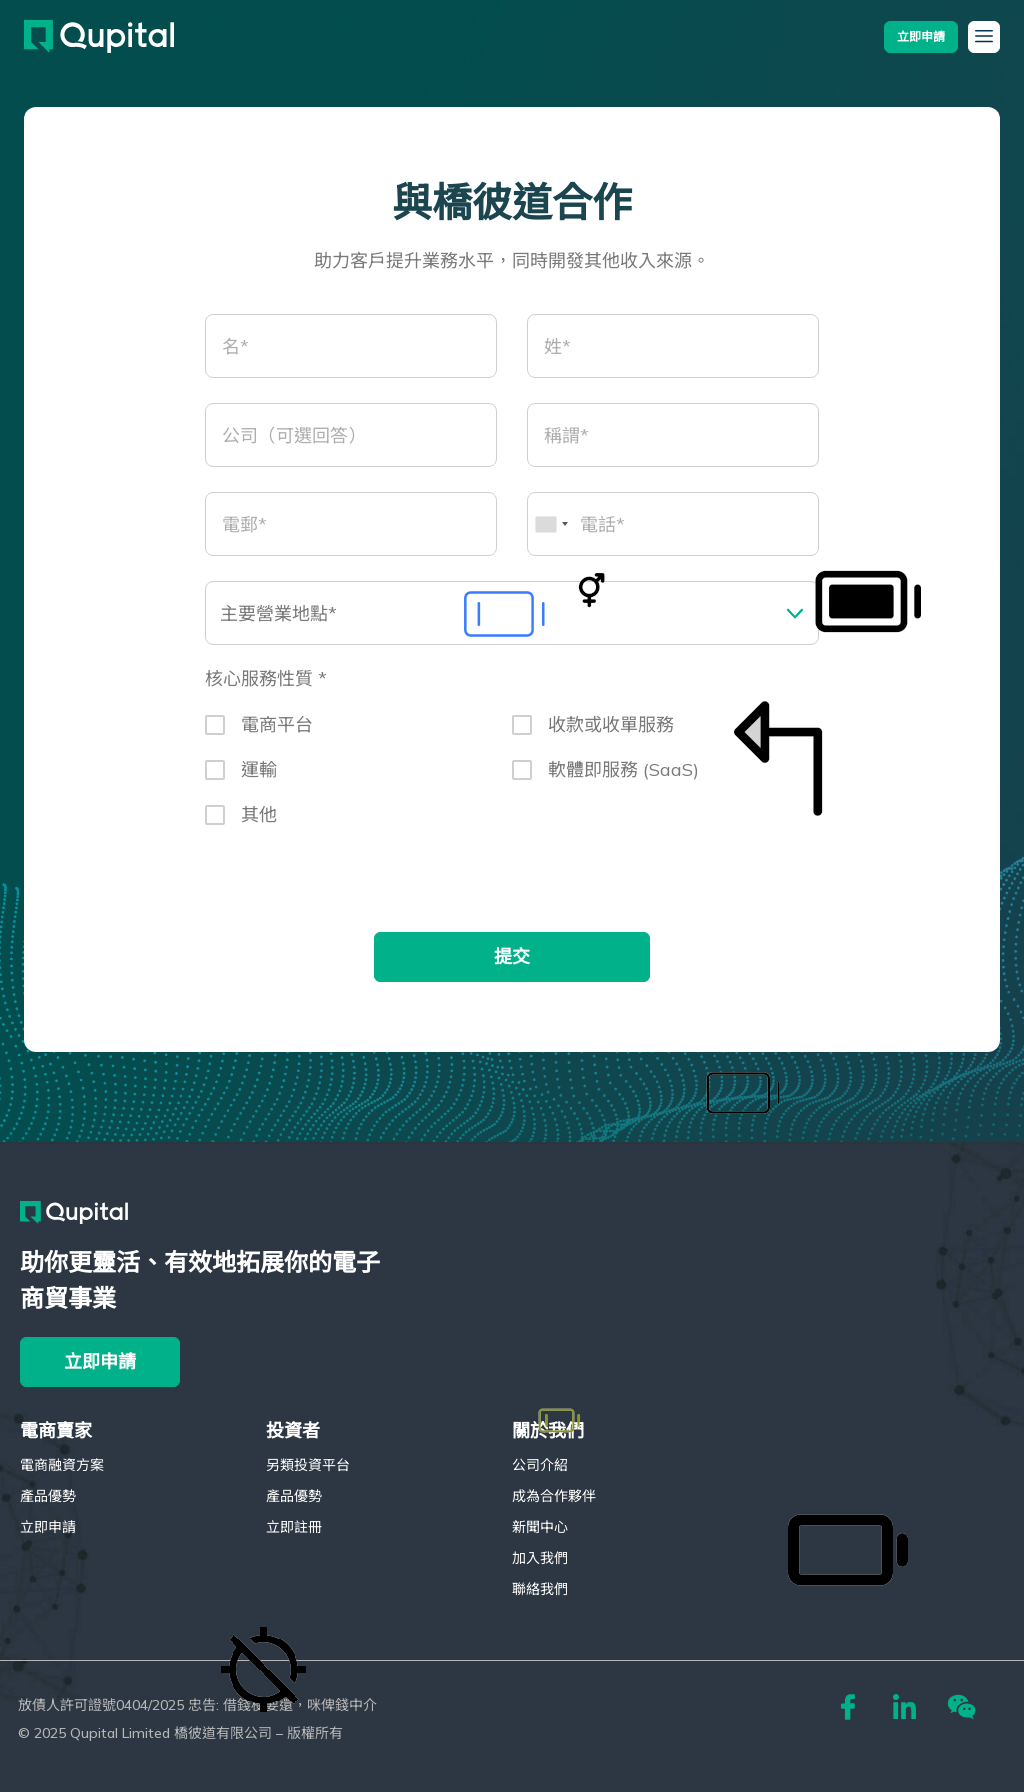 This screenshot has width=1024, height=1792. What do you see at coordinates (558, 1420) in the screenshot?
I see `indicates low battery level` at bounding box center [558, 1420].